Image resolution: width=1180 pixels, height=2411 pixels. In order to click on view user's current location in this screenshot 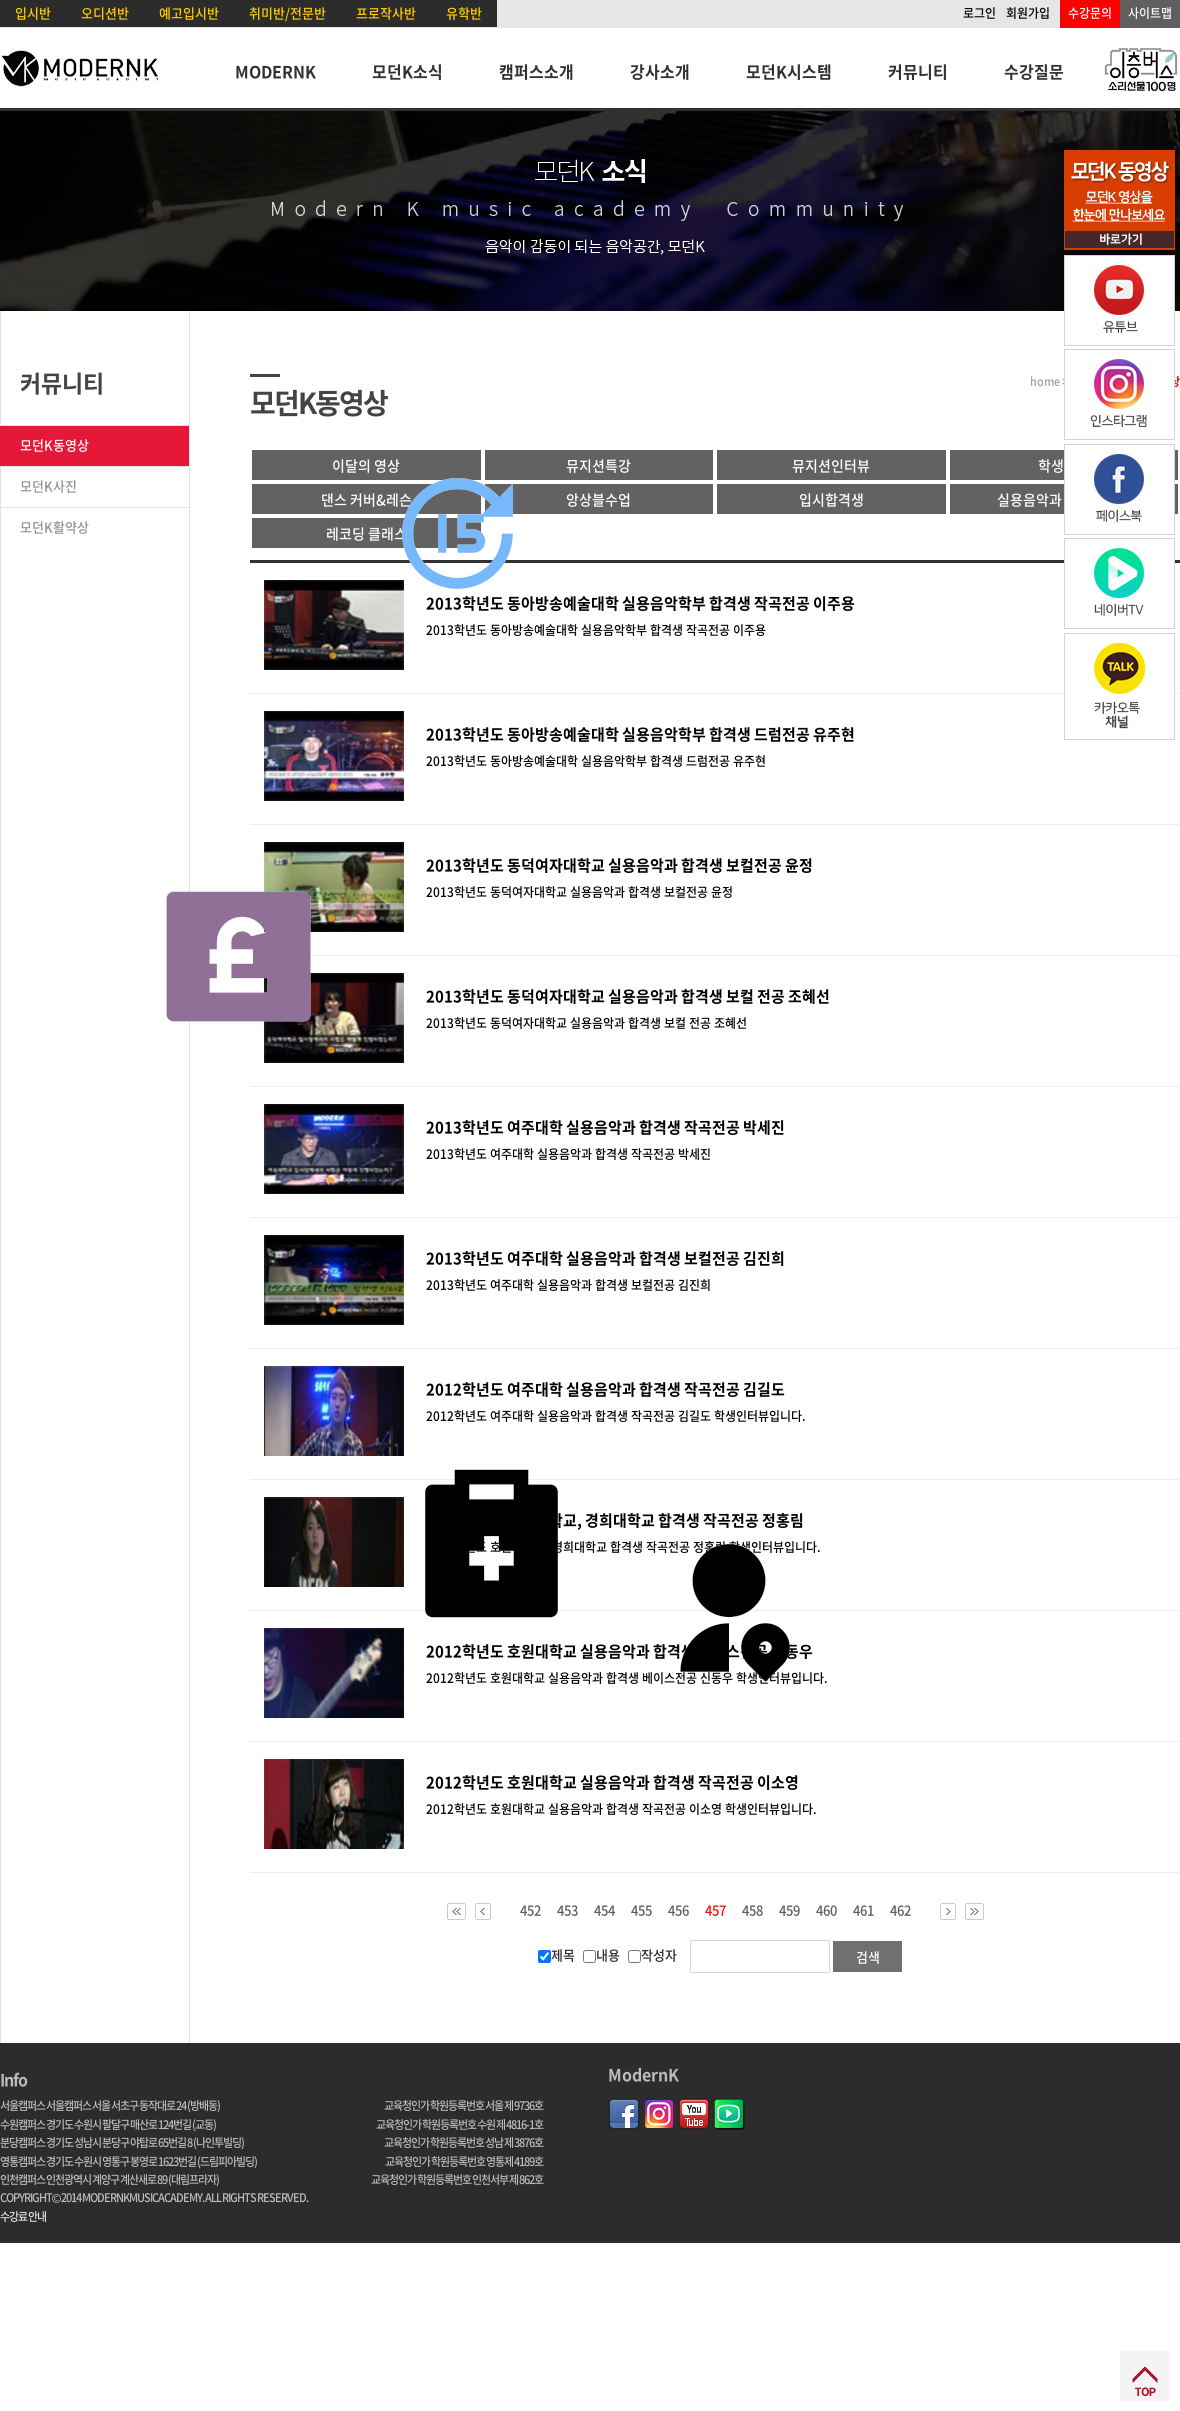, I will do `click(729, 1611)`.